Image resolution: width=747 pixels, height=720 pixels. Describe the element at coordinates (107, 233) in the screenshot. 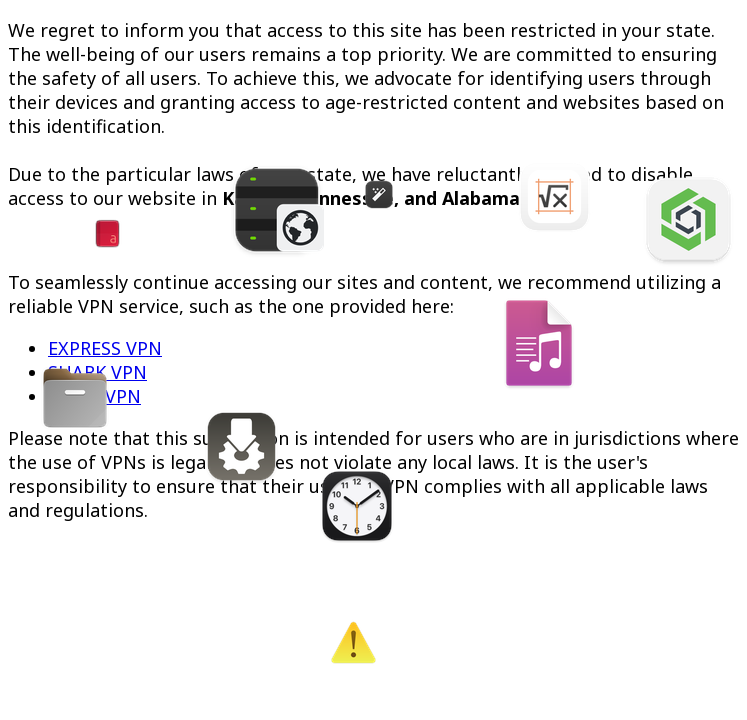

I see `open the dictionary app` at that location.